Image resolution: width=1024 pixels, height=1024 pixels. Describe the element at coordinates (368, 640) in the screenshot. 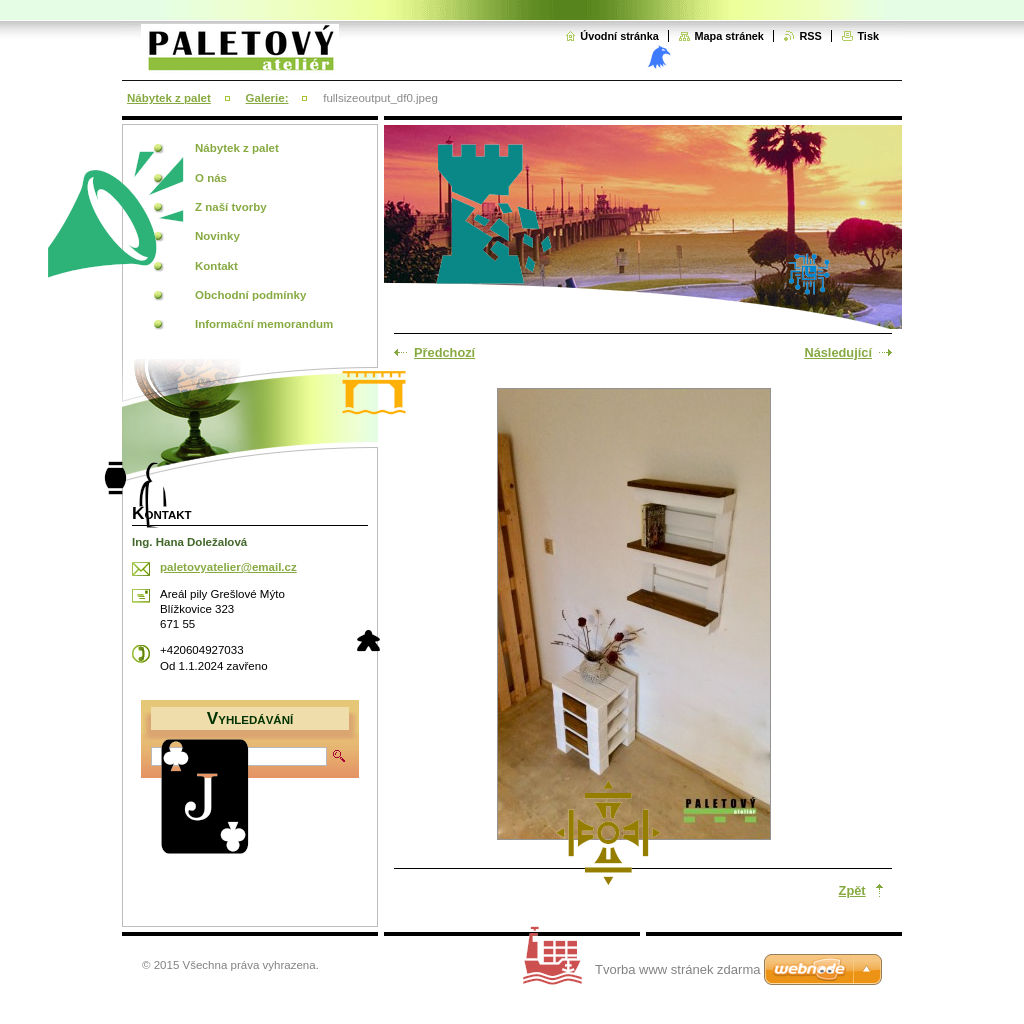

I see `access player profile or avatar settings` at that location.